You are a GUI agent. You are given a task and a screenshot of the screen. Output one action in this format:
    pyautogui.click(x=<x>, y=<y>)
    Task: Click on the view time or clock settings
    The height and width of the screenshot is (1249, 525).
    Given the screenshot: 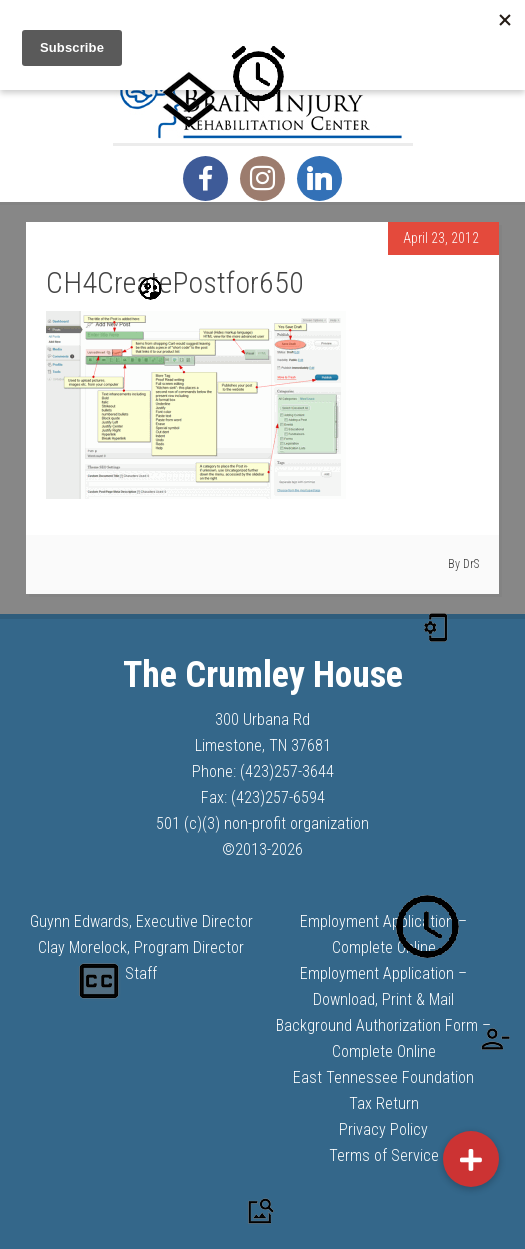 What is the action you would take?
    pyautogui.click(x=427, y=926)
    